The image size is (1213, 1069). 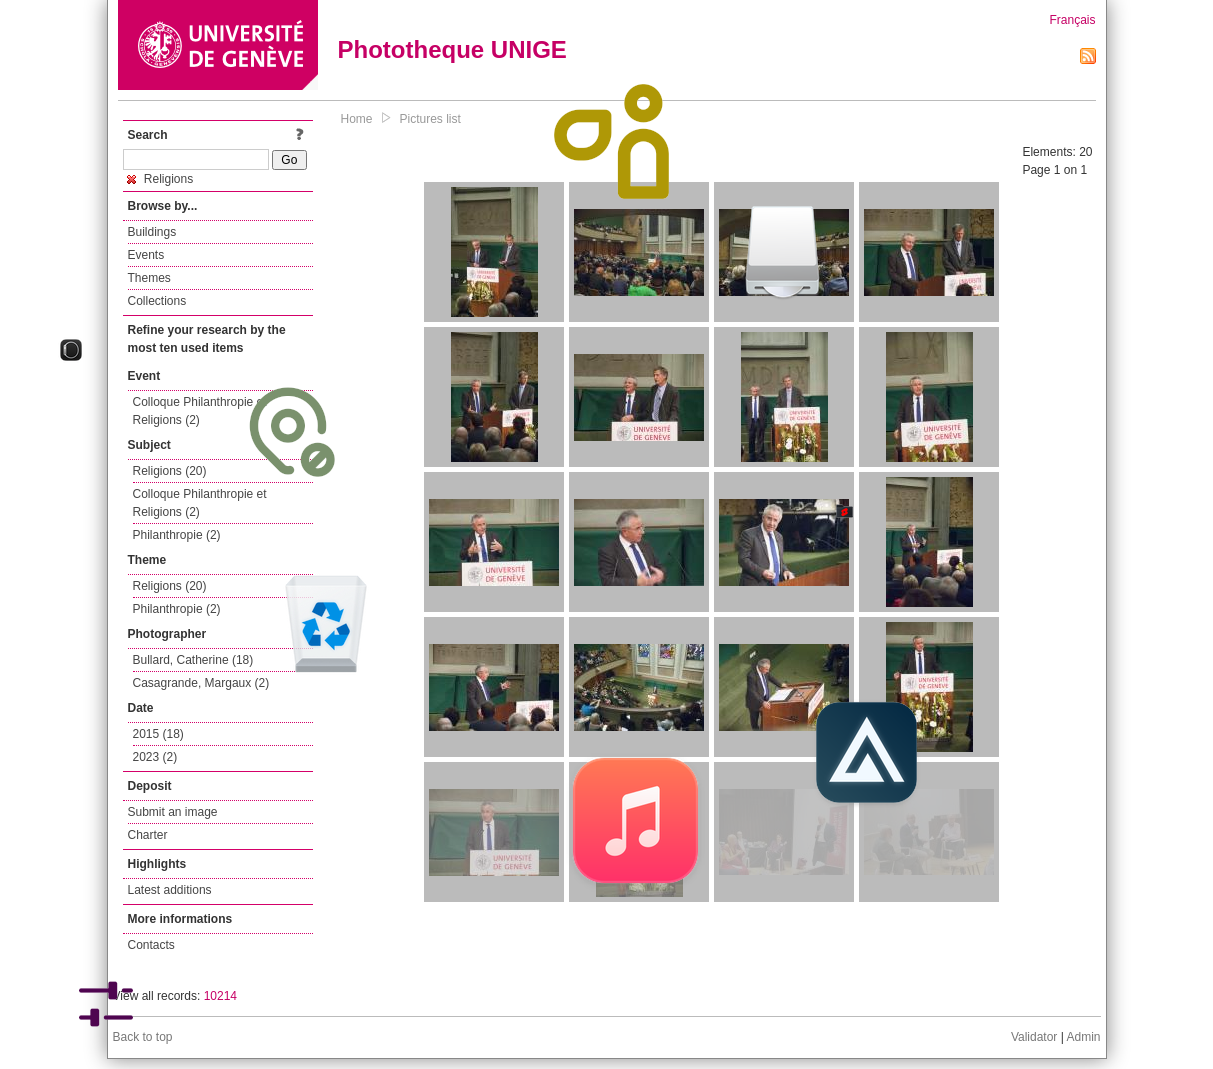 What do you see at coordinates (635, 820) in the screenshot?
I see `open music or audio player app` at bounding box center [635, 820].